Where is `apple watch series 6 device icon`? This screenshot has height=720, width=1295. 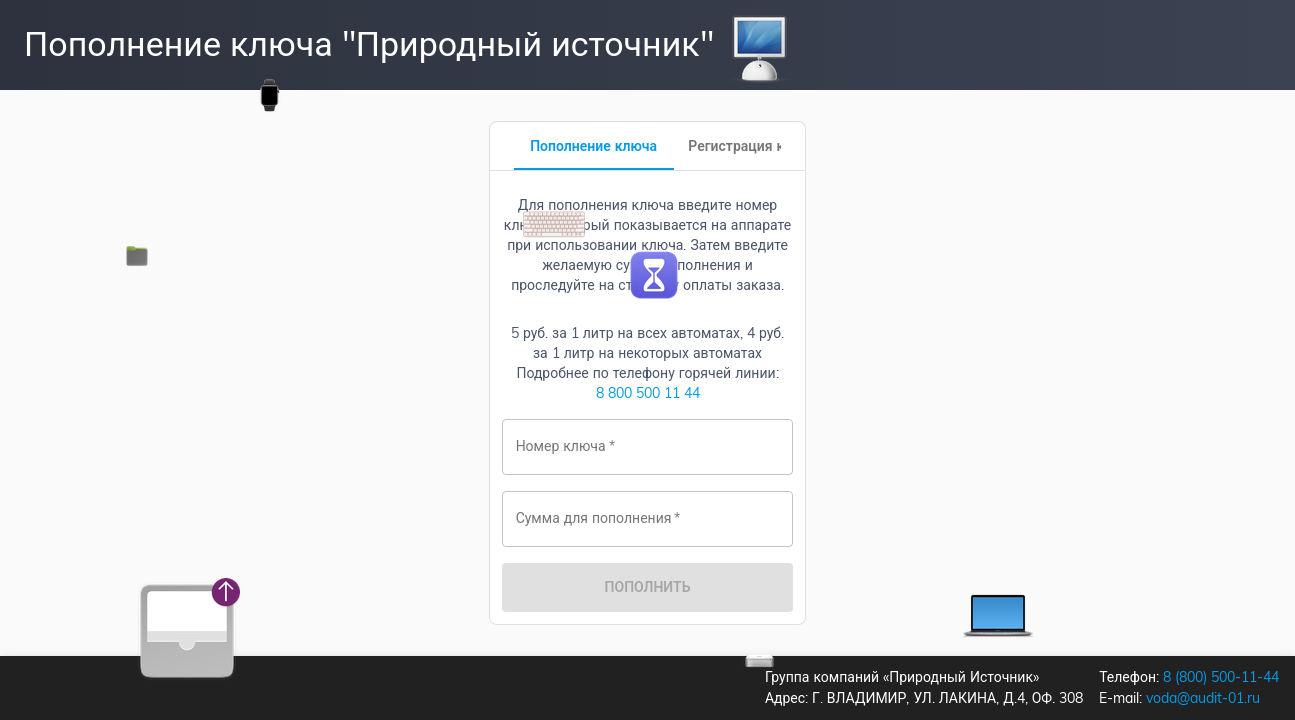
apple watch series 6 device icon is located at coordinates (269, 95).